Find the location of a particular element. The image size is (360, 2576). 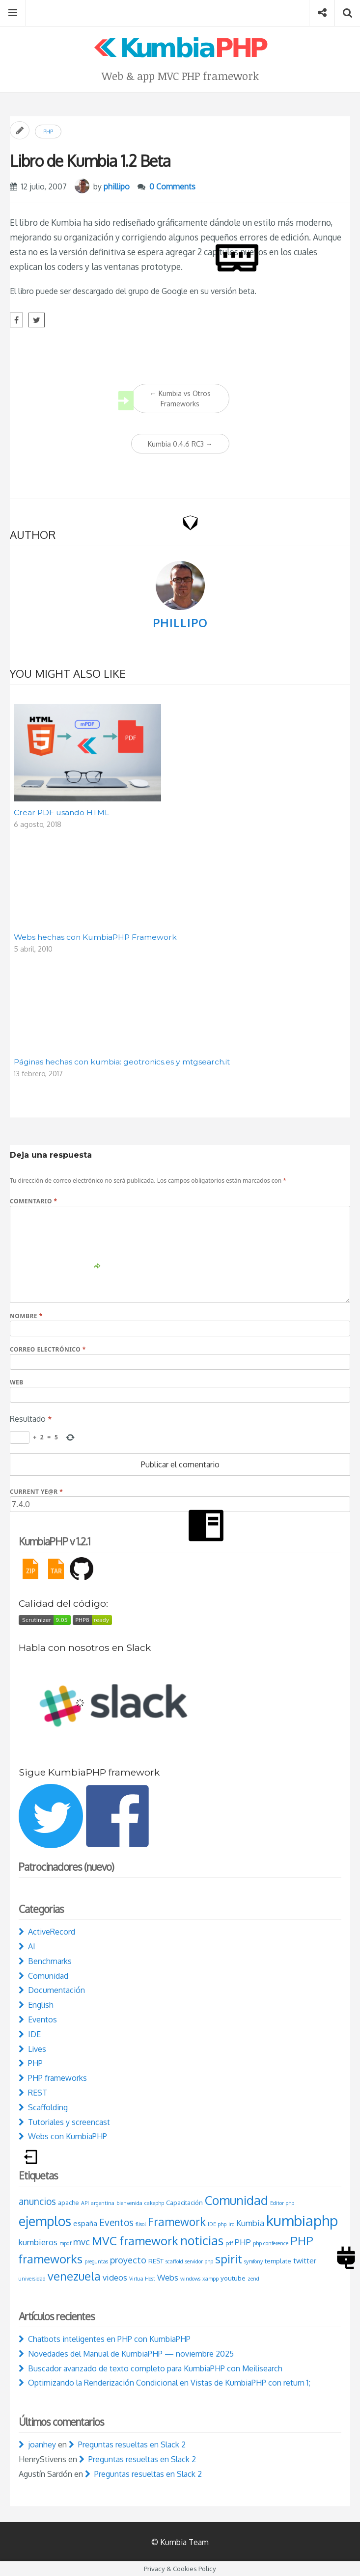

log in to your account is located at coordinates (126, 400).